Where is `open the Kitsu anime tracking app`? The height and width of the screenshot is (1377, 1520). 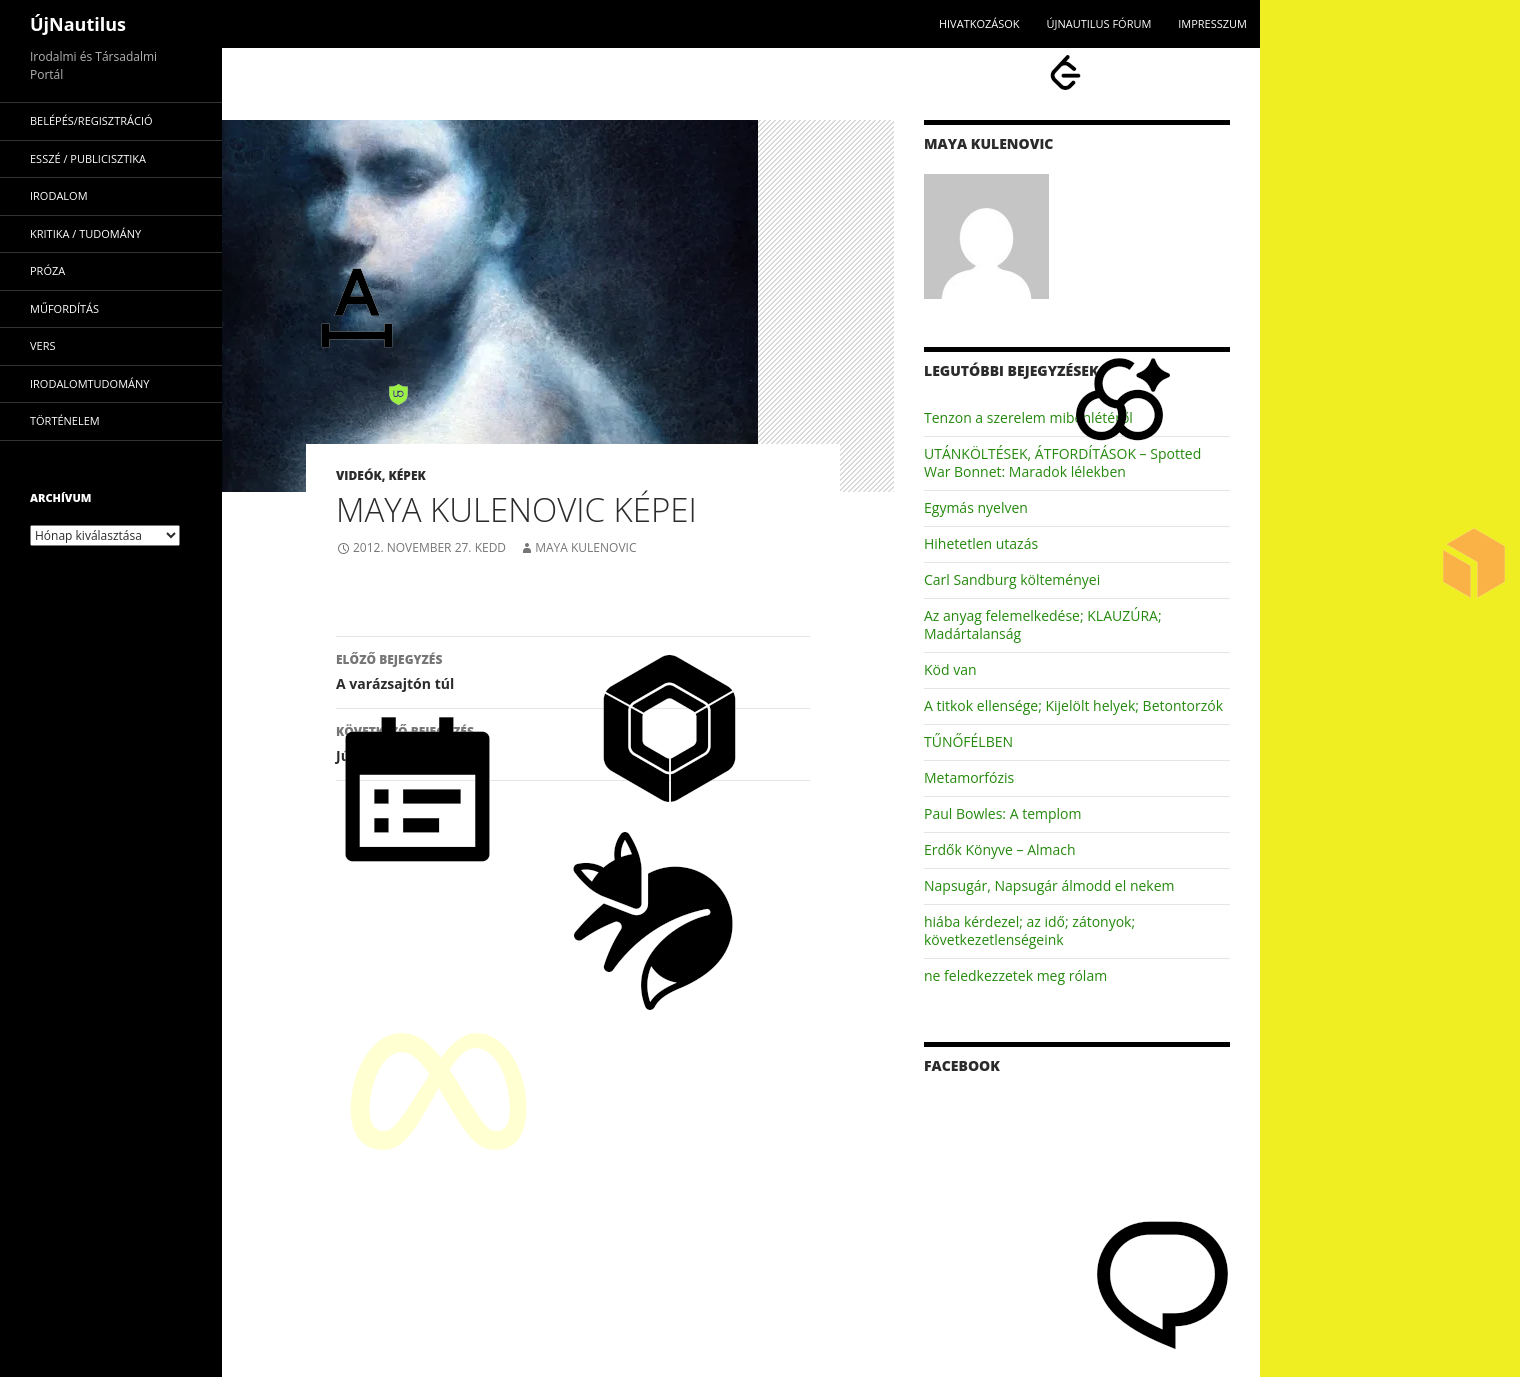
open the Kitsu anime tracking app is located at coordinates (653, 921).